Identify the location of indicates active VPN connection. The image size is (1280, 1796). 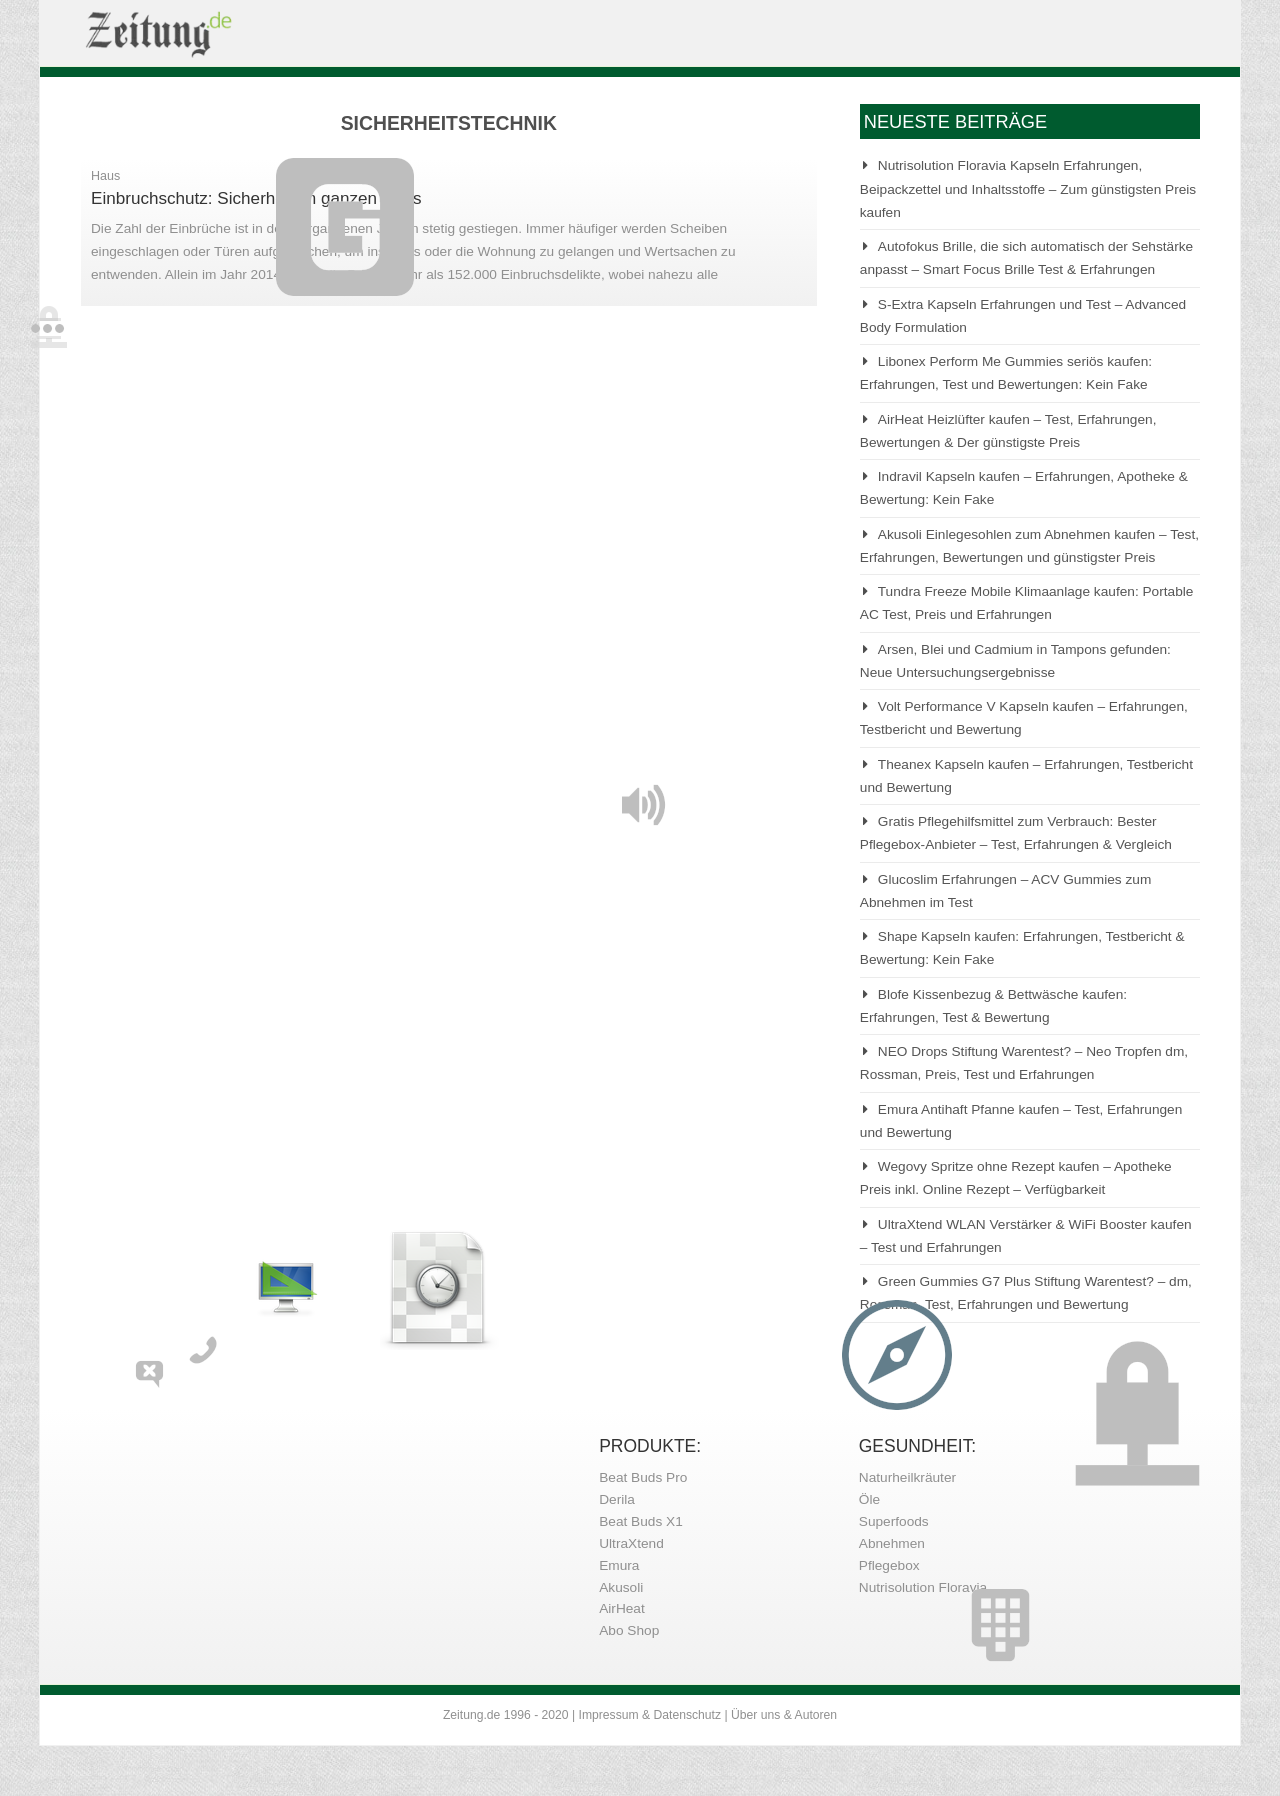
(1137, 1413).